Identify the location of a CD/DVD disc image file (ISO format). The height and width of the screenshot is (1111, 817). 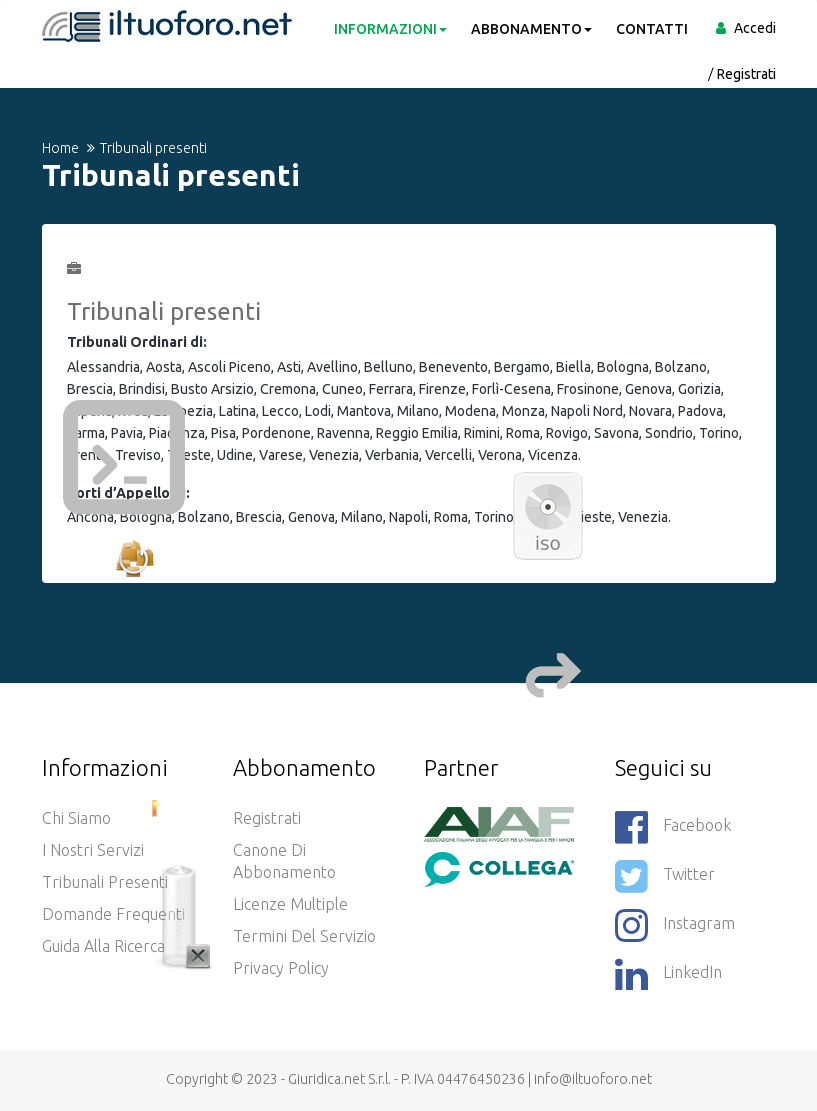
(548, 516).